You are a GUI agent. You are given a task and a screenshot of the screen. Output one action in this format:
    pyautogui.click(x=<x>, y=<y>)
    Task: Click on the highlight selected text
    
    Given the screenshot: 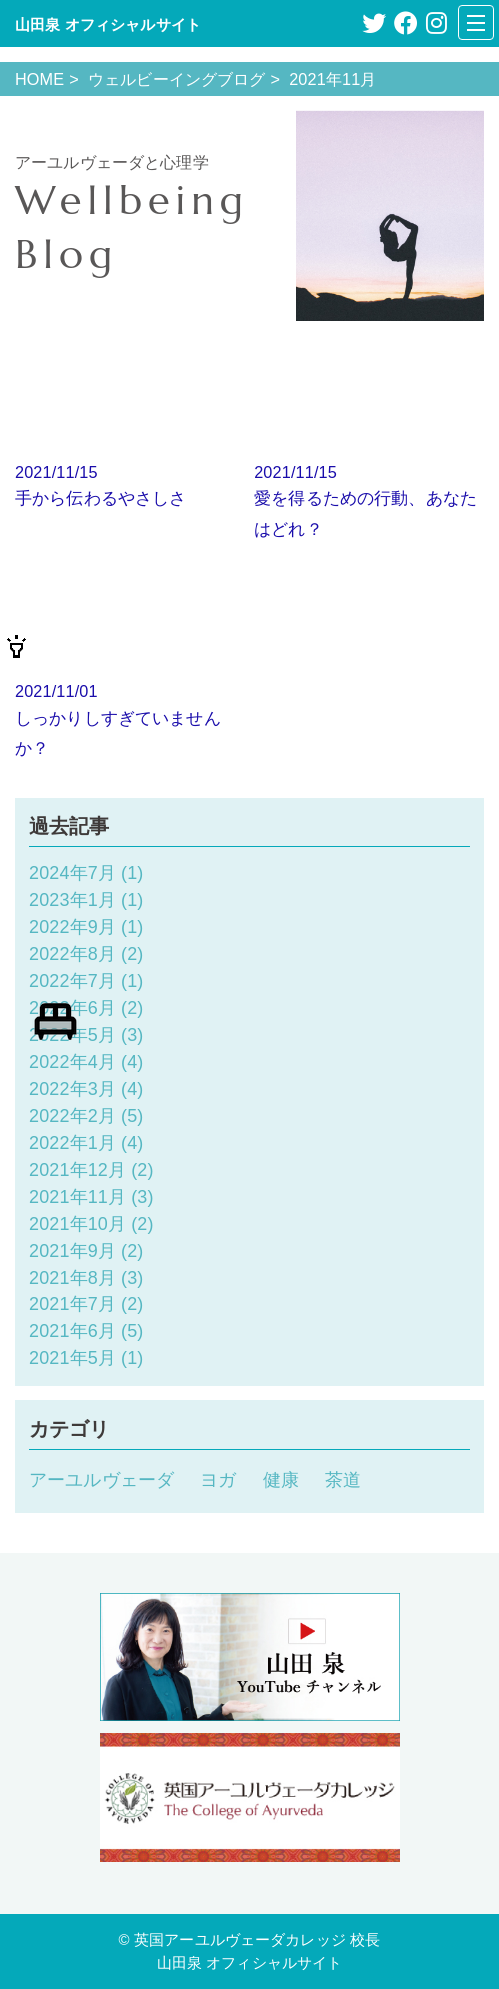 What is the action you would take?
    pyautogui.click(x=16, y=646)
    